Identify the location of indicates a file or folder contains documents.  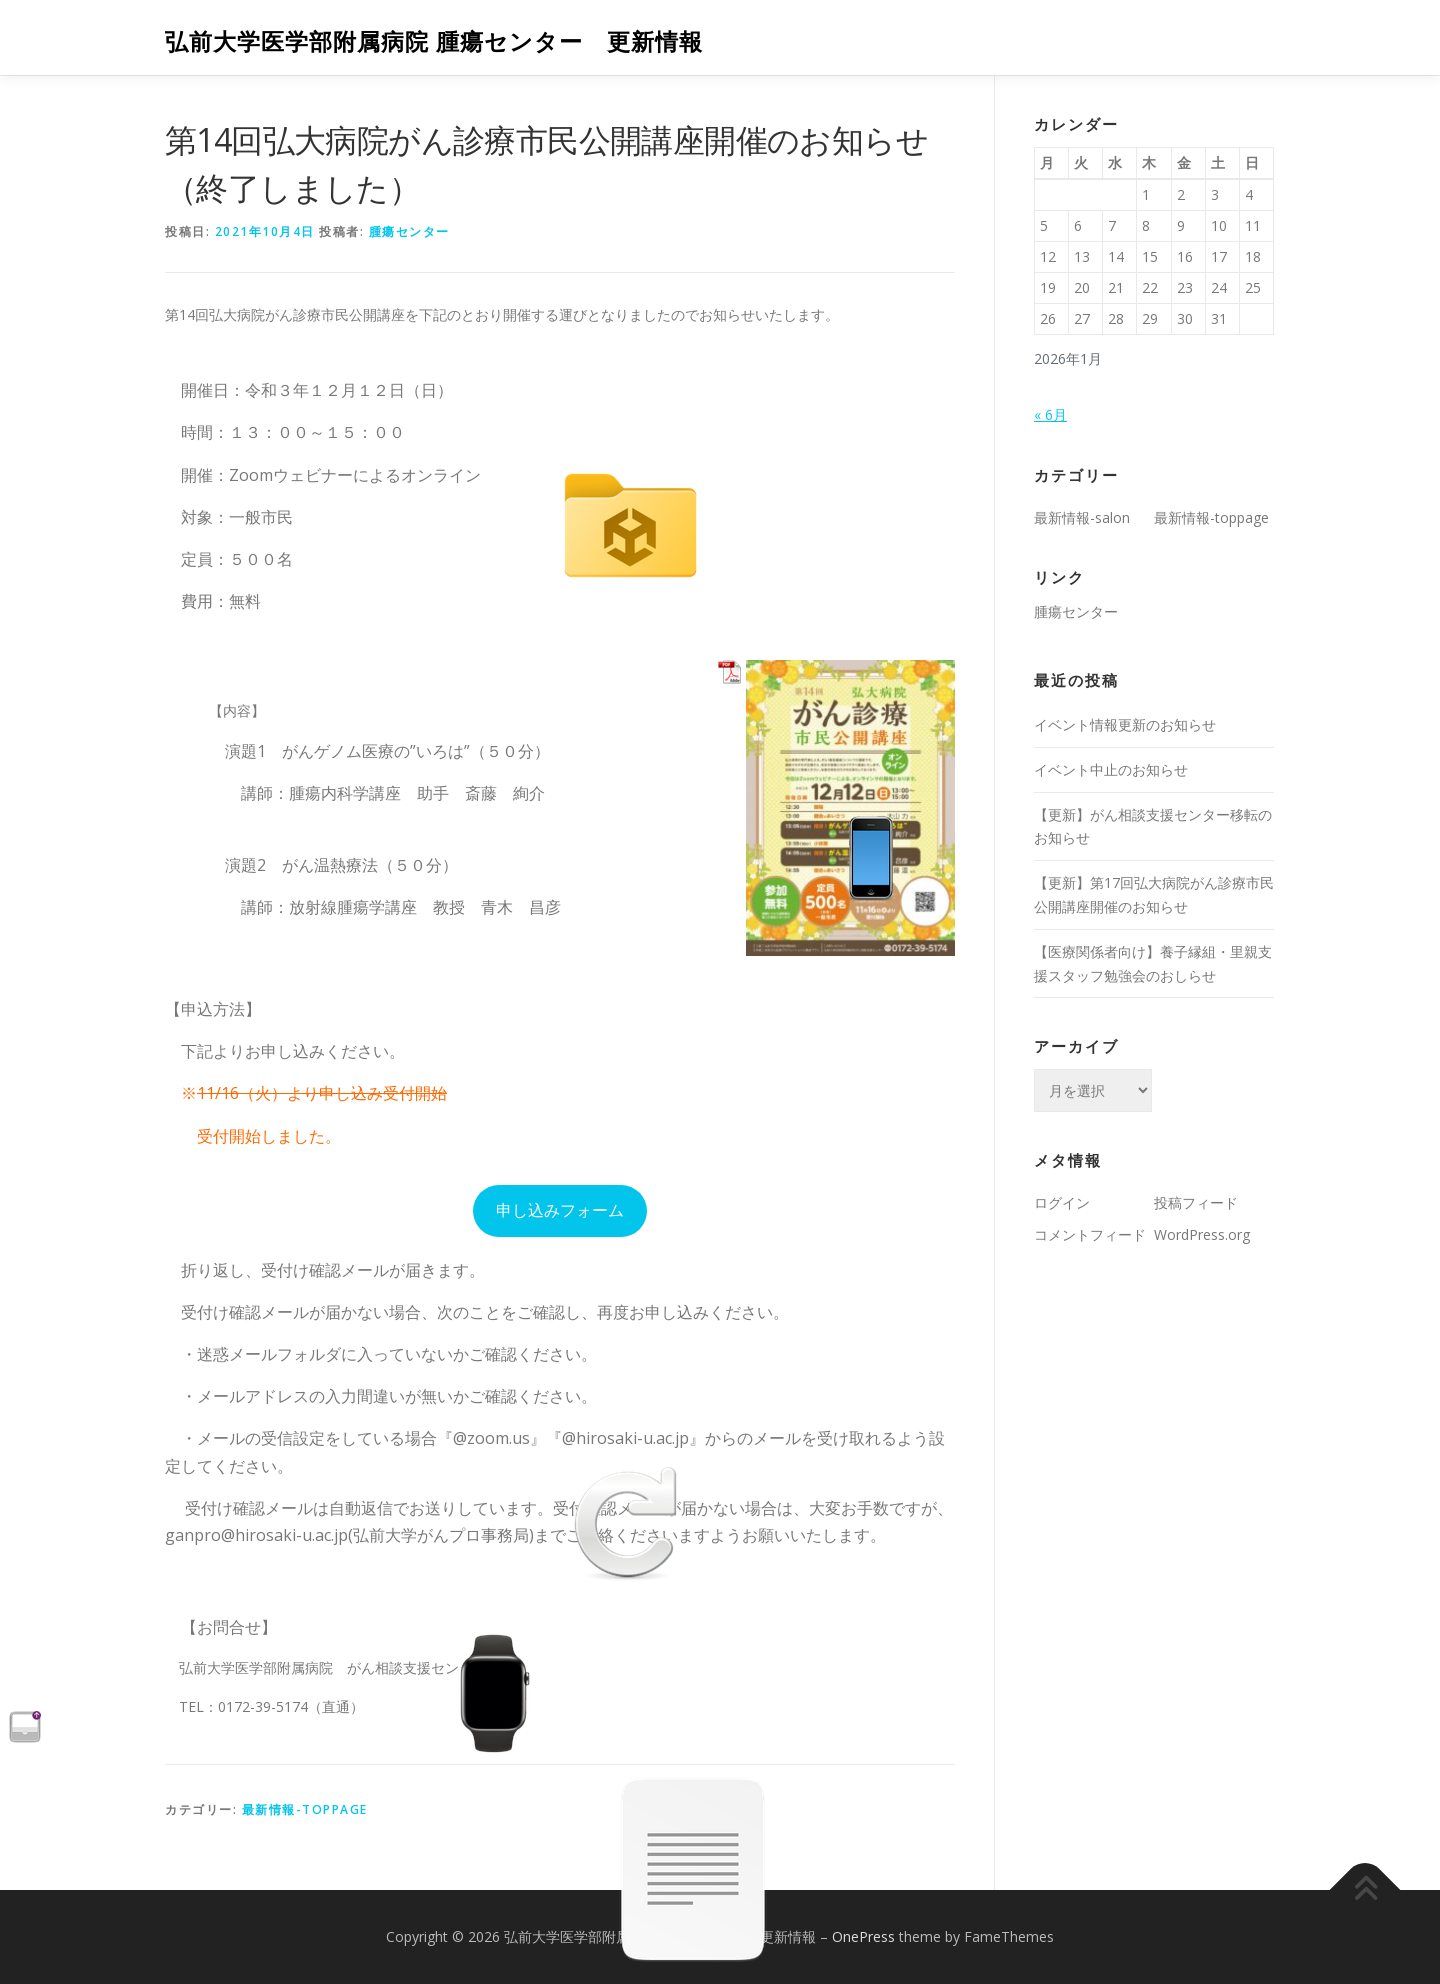
(693, 1869).